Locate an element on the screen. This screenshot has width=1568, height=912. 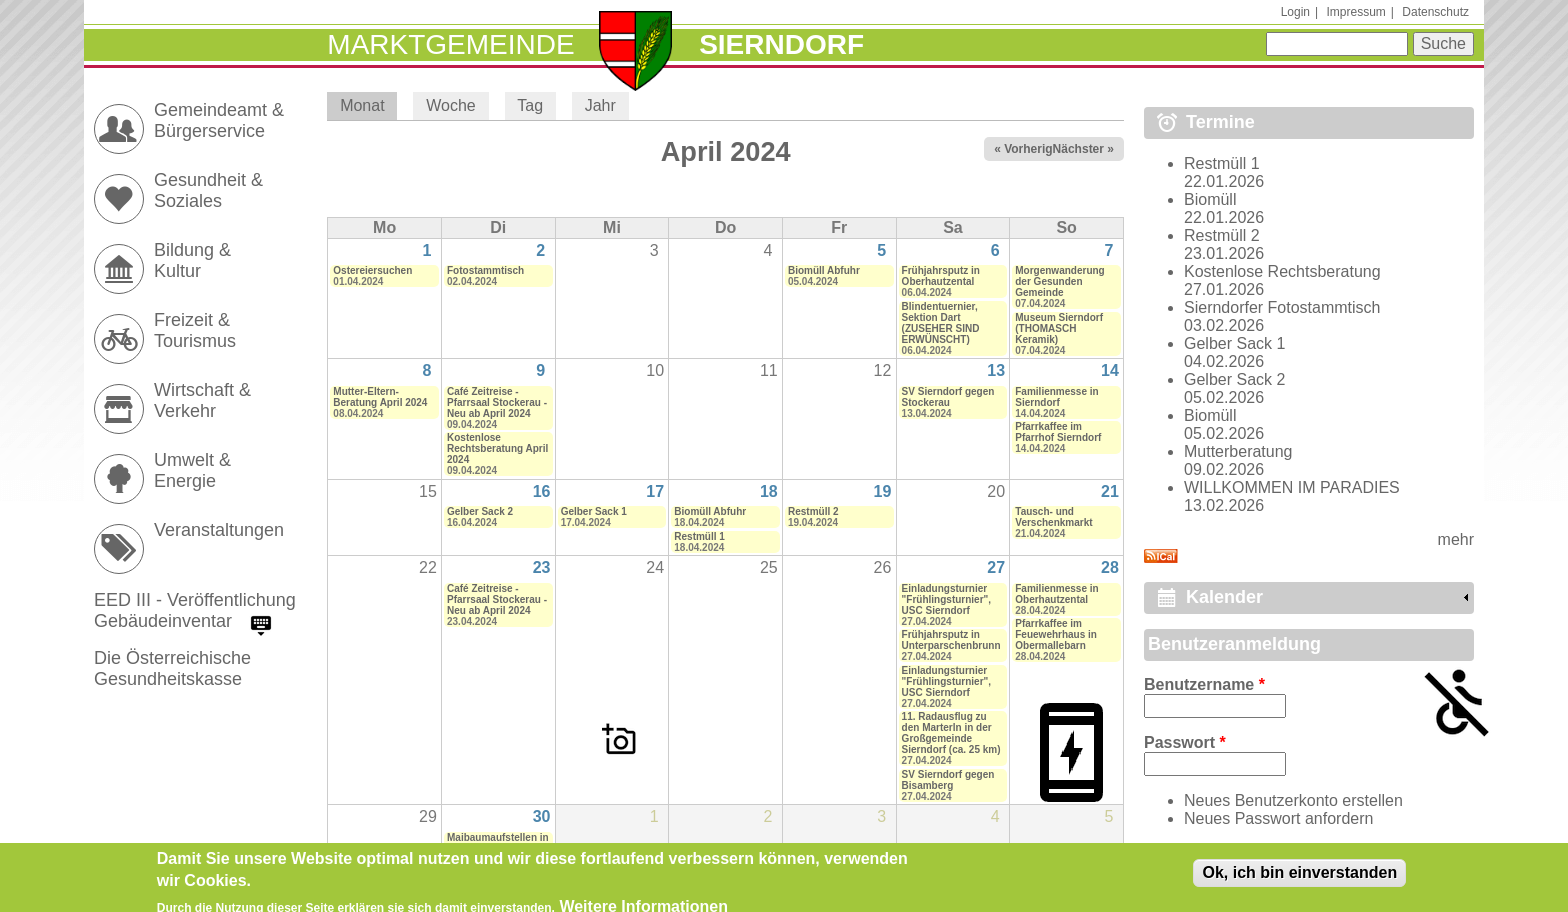
indicates location or feature is not wheelchair accessible is located at coordinates (1459, 702).